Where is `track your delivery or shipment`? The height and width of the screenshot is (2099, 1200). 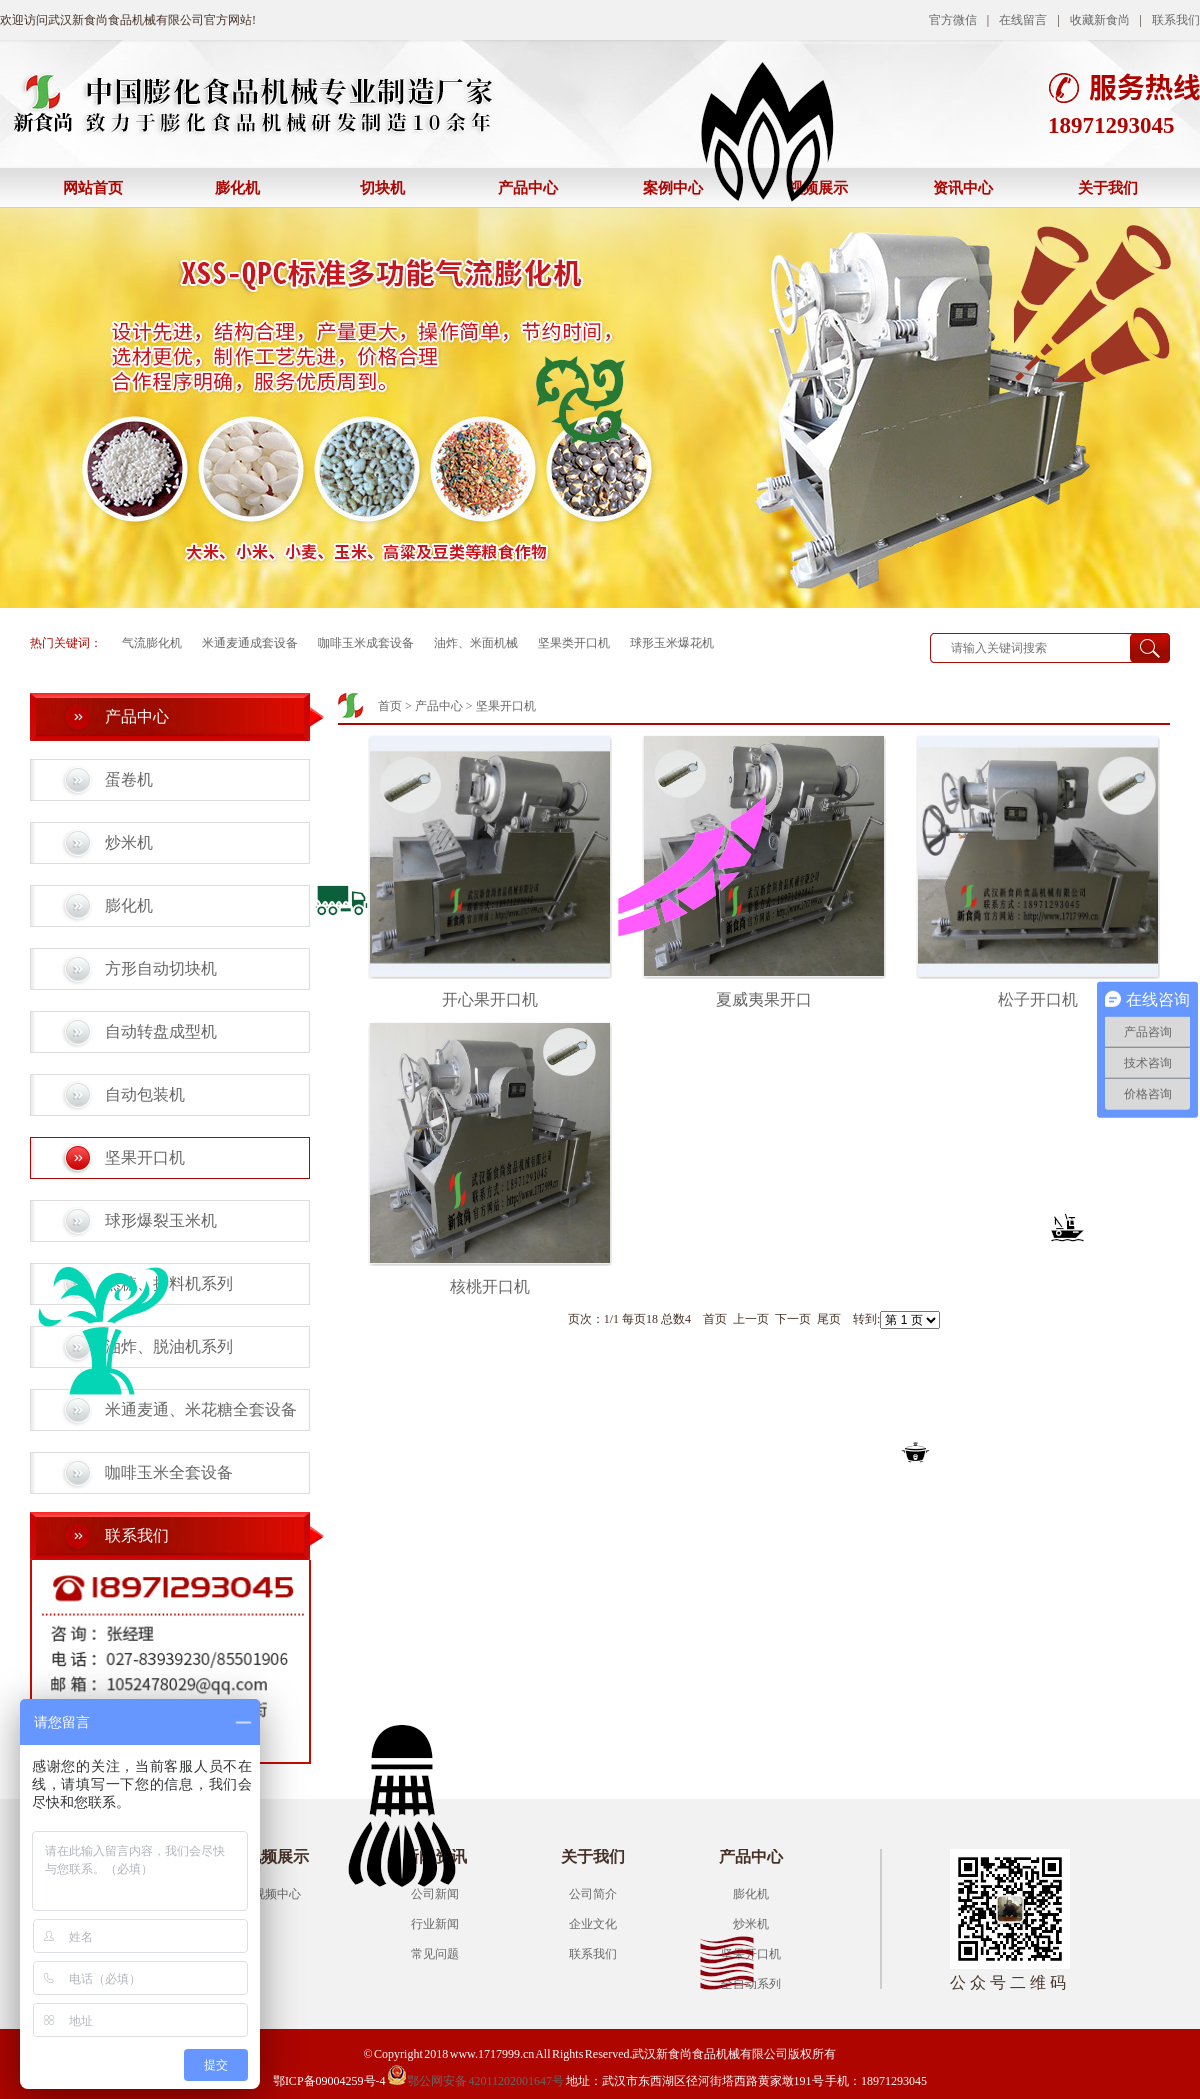 track your delivery or shipment is located at coordinates (341, 900).